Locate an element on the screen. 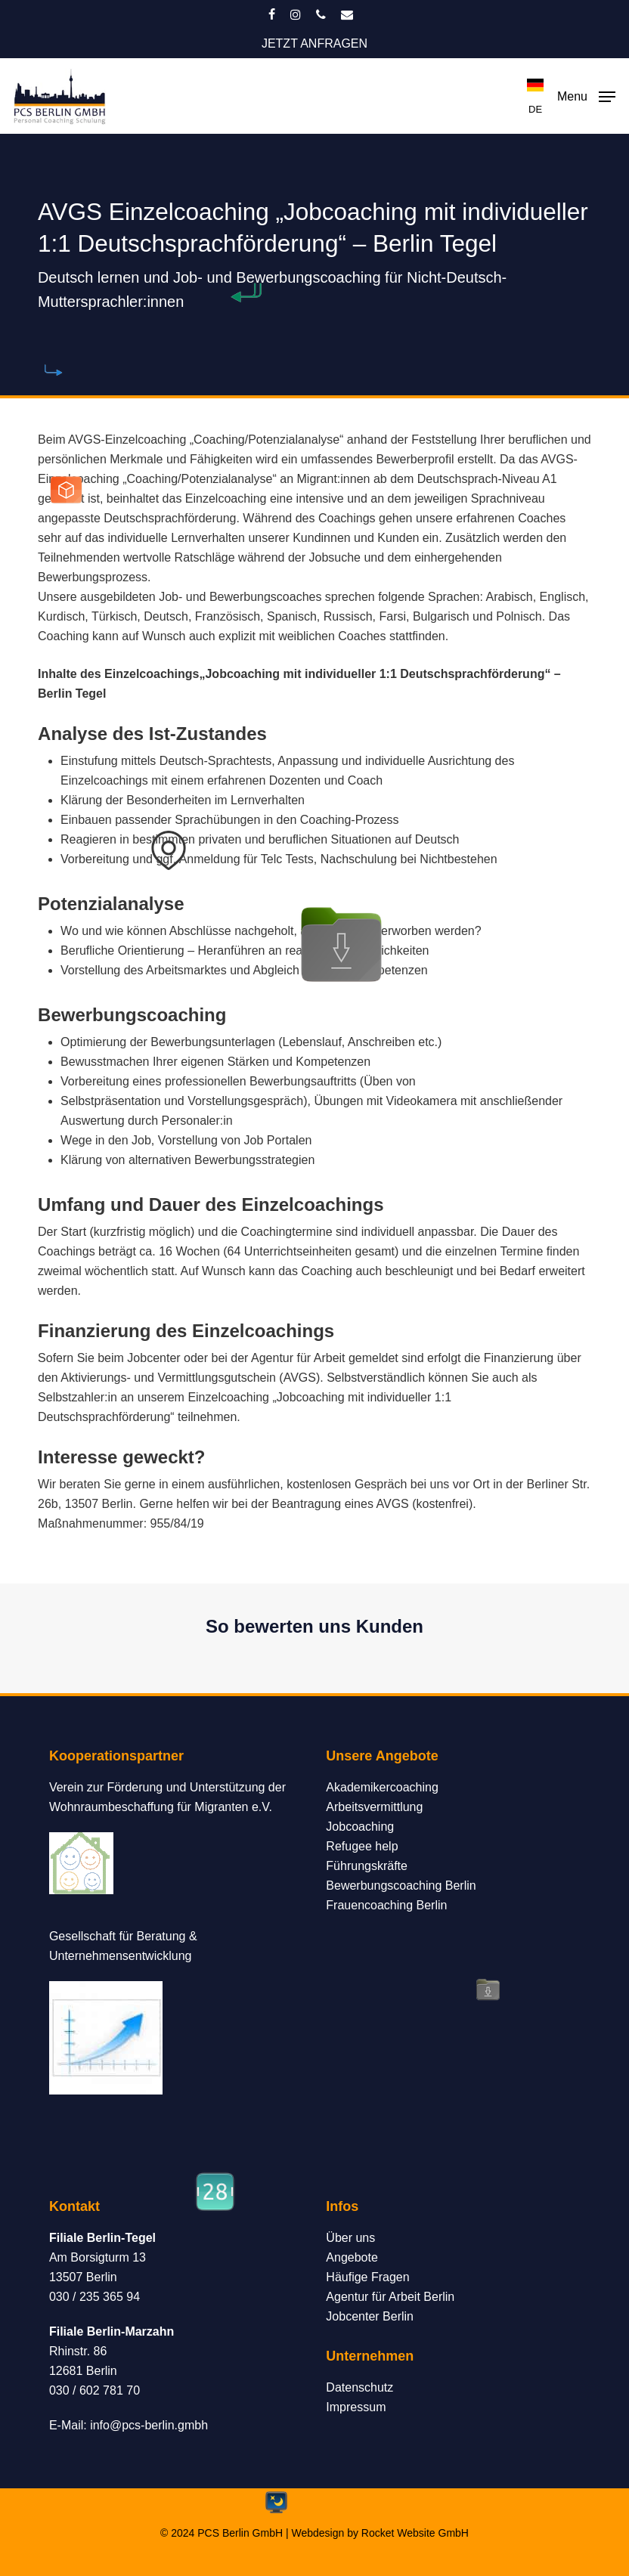 The height and width of the screenshot is (2576, 629). forward an email to another recipient is located at coordinates (54, 369).